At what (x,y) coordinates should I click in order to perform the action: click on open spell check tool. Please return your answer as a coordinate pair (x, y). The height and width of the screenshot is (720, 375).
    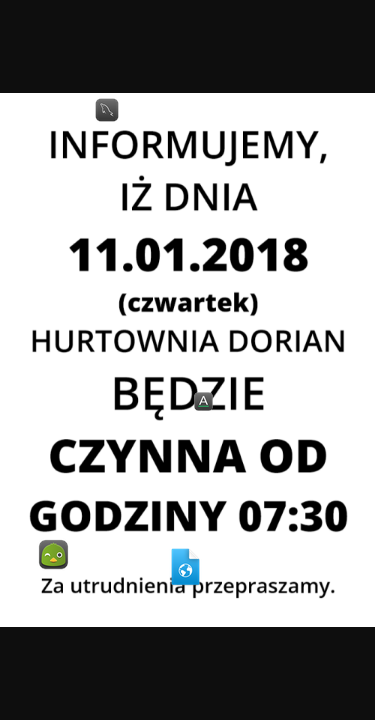
    Looking at the image, I should click on (203, 401).